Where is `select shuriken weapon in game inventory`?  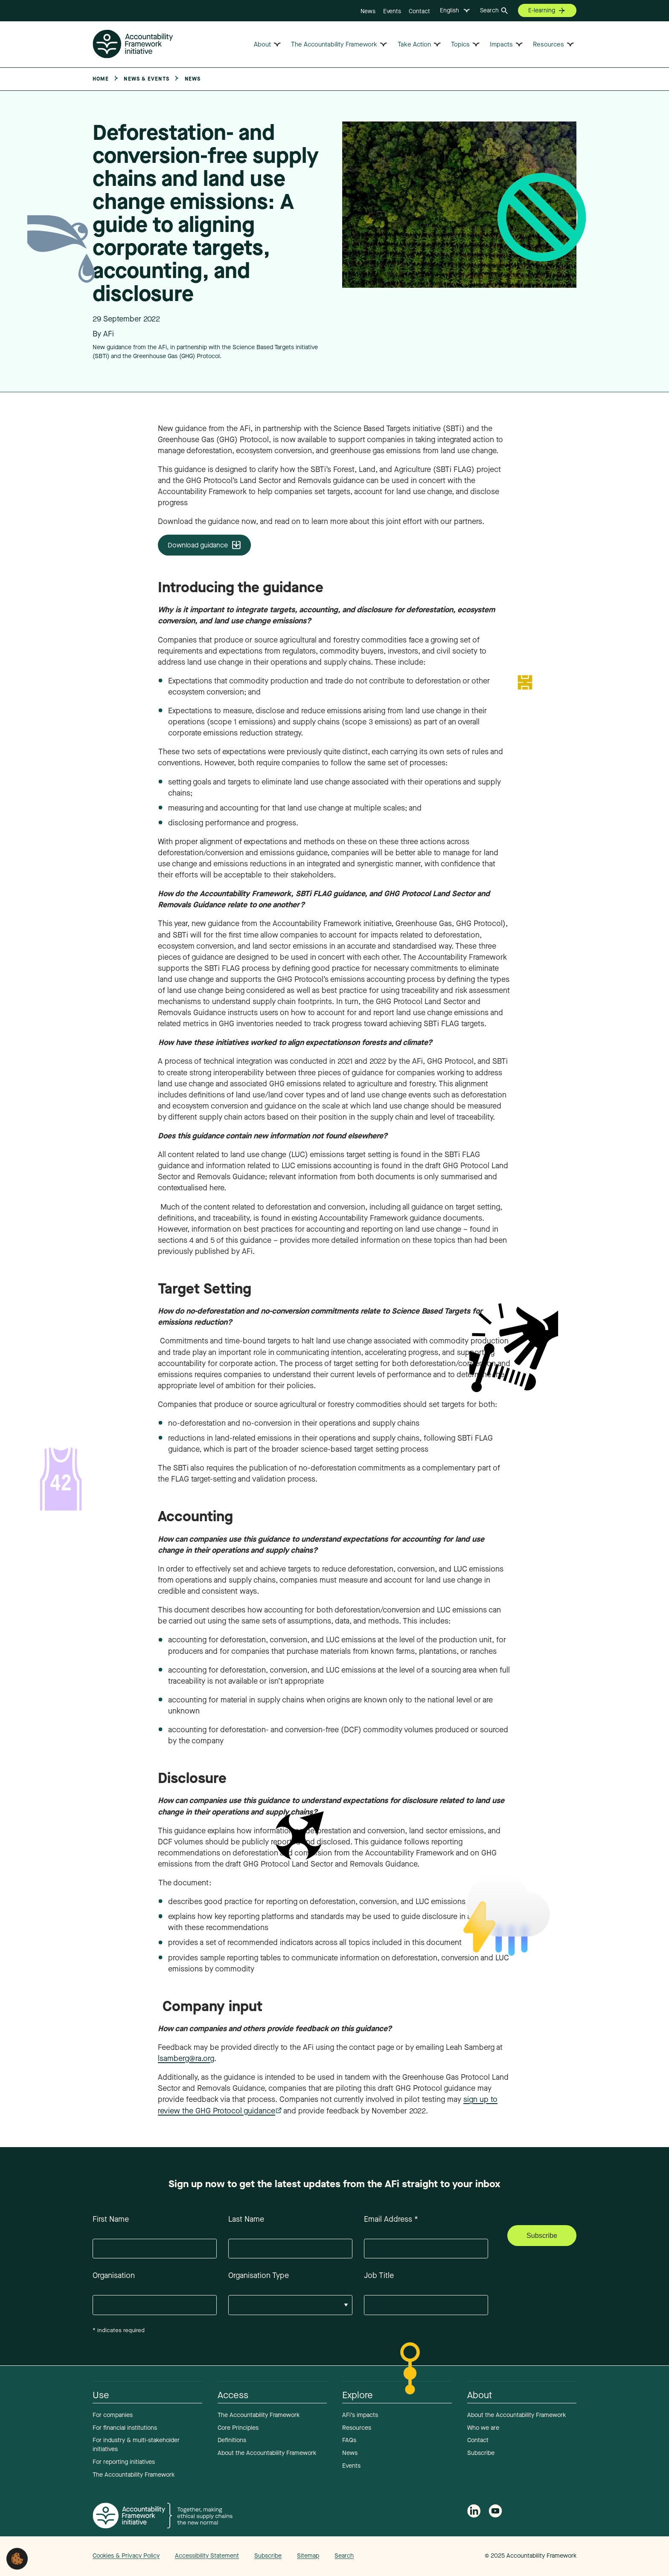
select shuriken weapon in game inventory is located at coordinates (300, 1835).